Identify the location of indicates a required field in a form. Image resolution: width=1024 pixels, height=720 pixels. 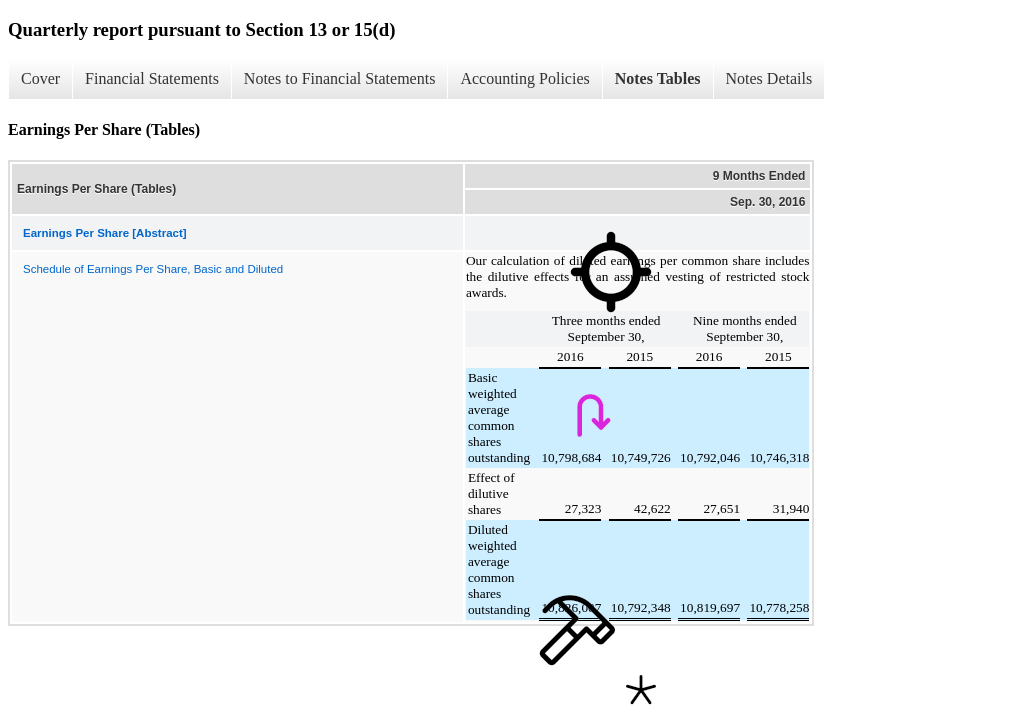
(641, 690).